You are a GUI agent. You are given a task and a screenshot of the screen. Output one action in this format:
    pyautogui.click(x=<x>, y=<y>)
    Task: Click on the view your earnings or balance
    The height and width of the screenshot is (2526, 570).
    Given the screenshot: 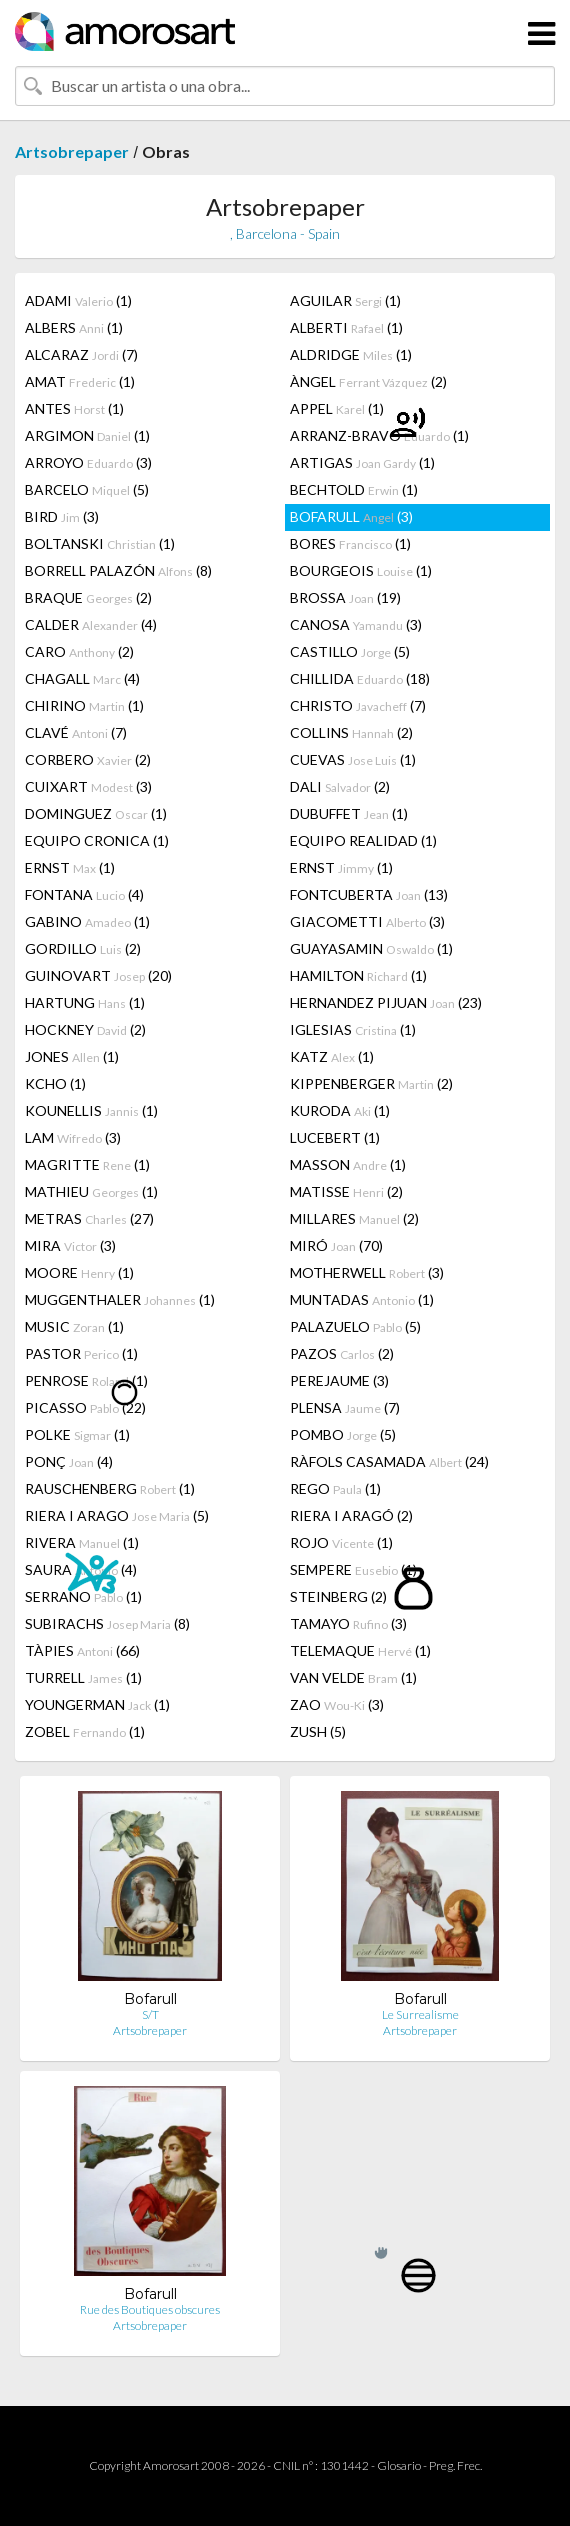 What is the action you would take?
    pyautogui.click(x=413, y=1588)
    